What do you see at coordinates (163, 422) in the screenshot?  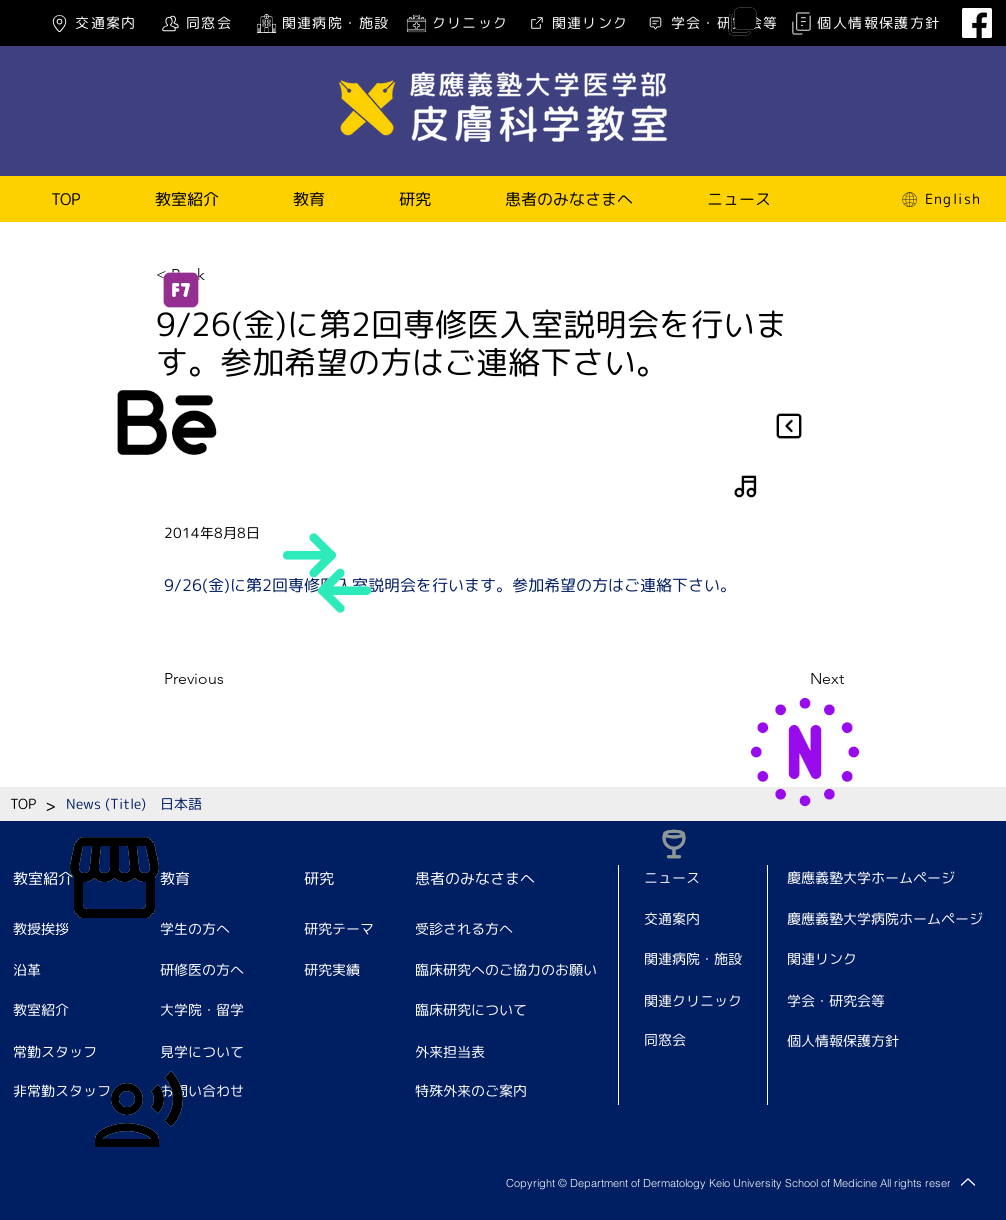 I see `link to Behance portfolio` at bounding box center [163, 422].